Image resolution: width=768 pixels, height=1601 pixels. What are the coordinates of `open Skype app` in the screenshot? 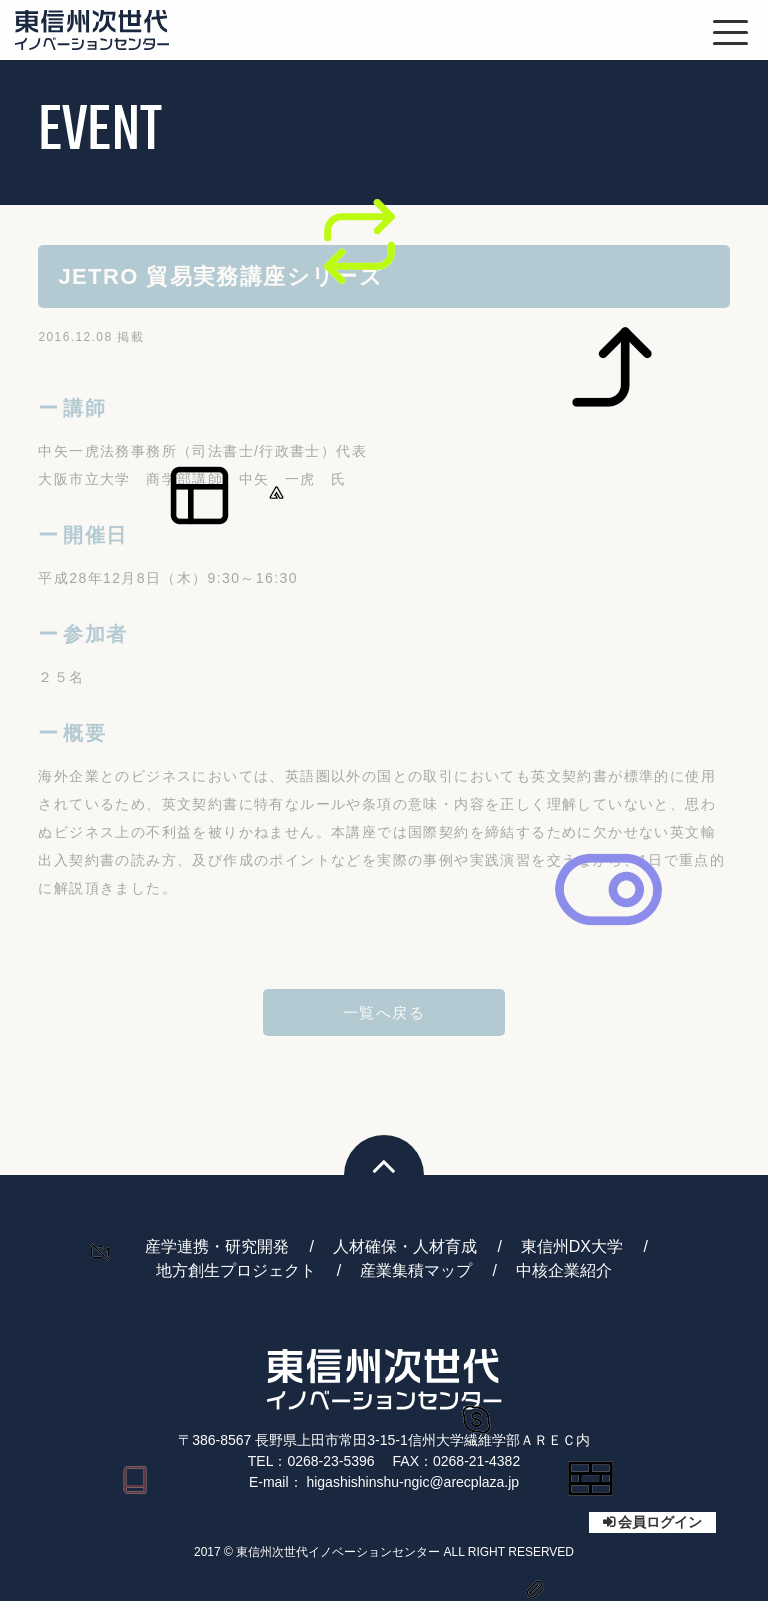 It's located at (476, 1419).